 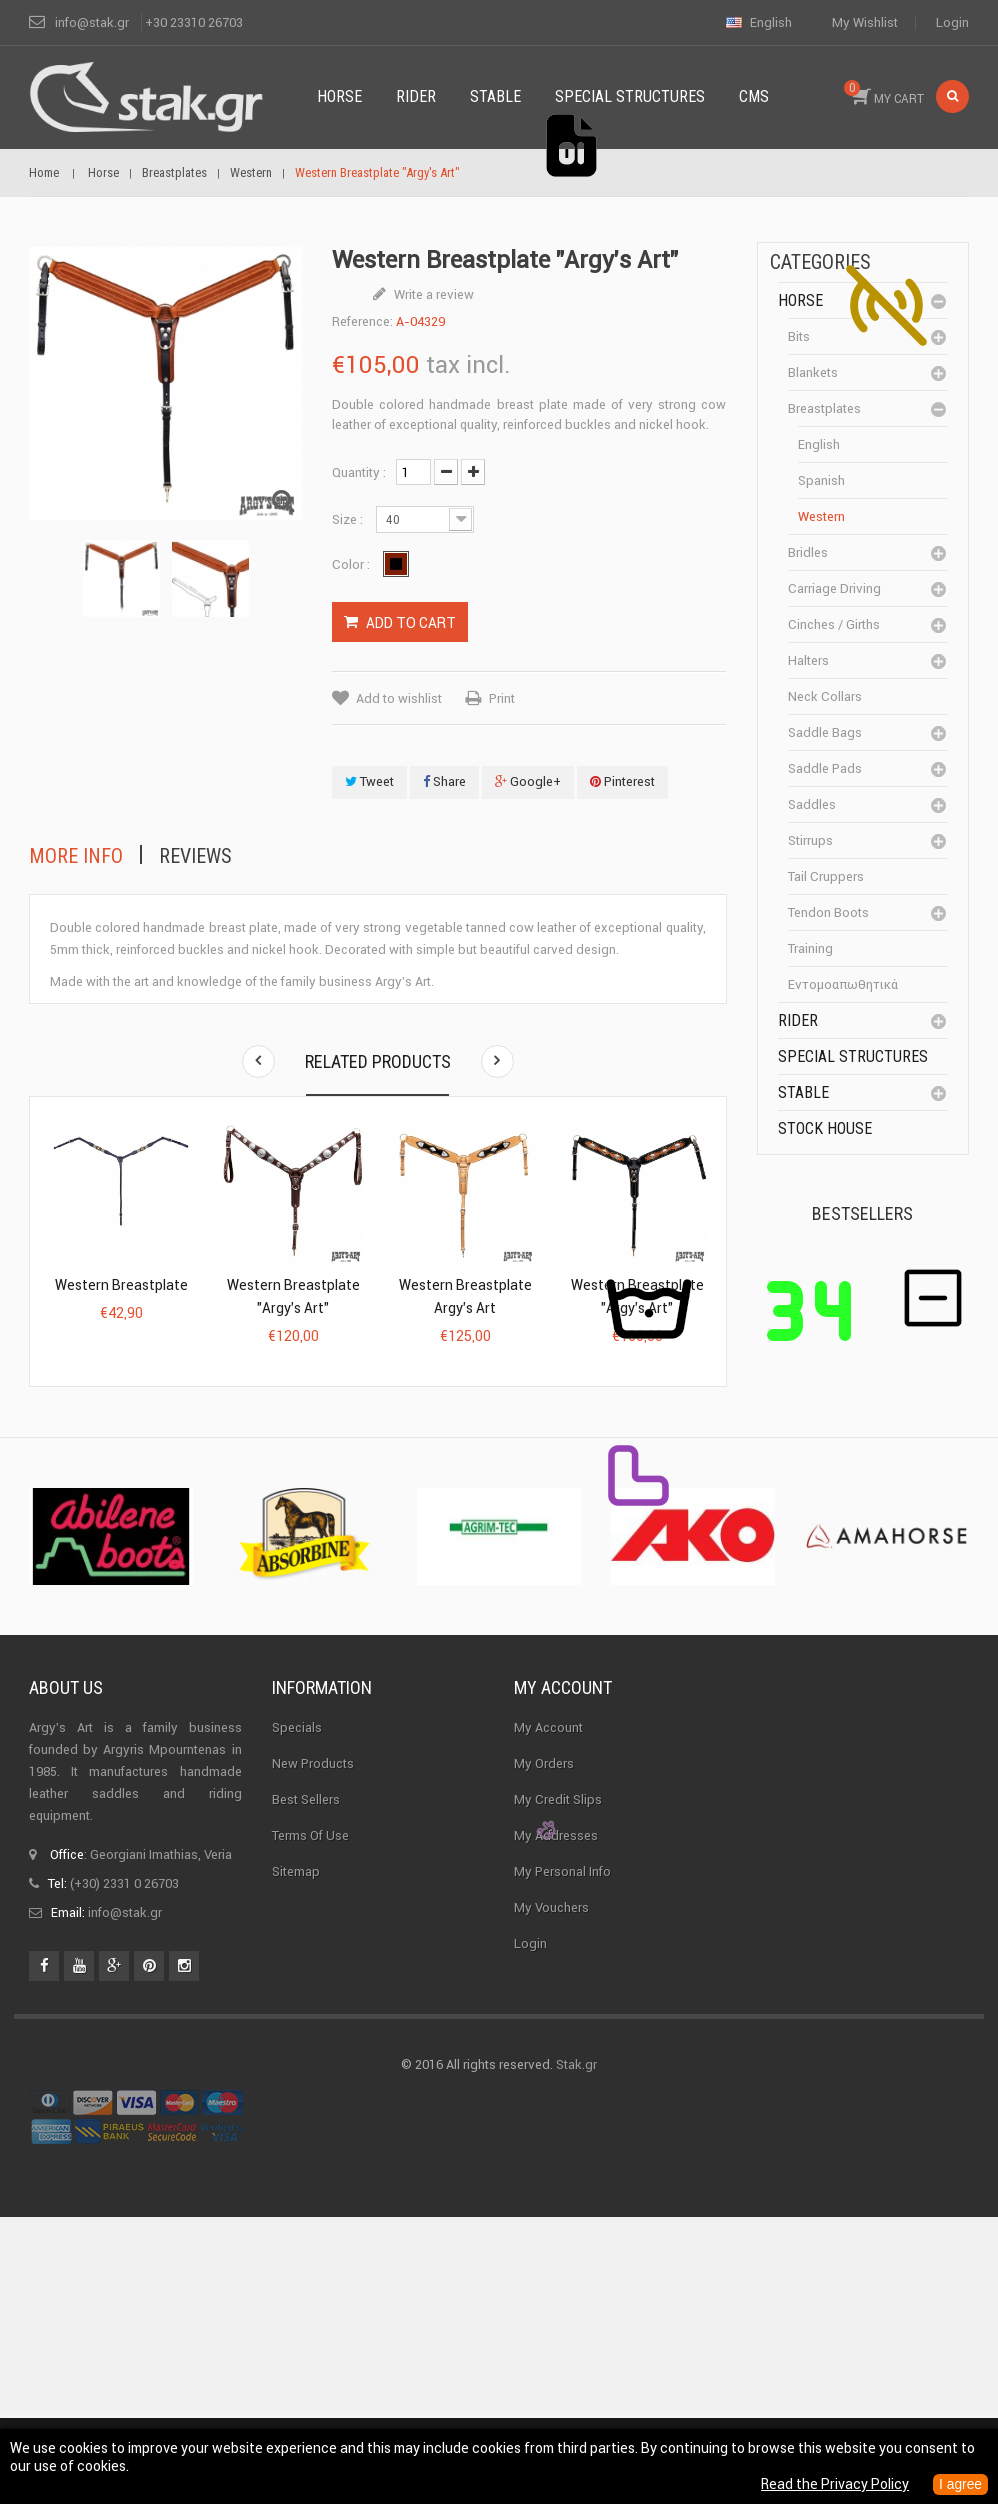 What do you see at coordinates (546, 1830) in the screenshot?
I see `indicates fast or quick mode` at bounding box center [546, 1830].